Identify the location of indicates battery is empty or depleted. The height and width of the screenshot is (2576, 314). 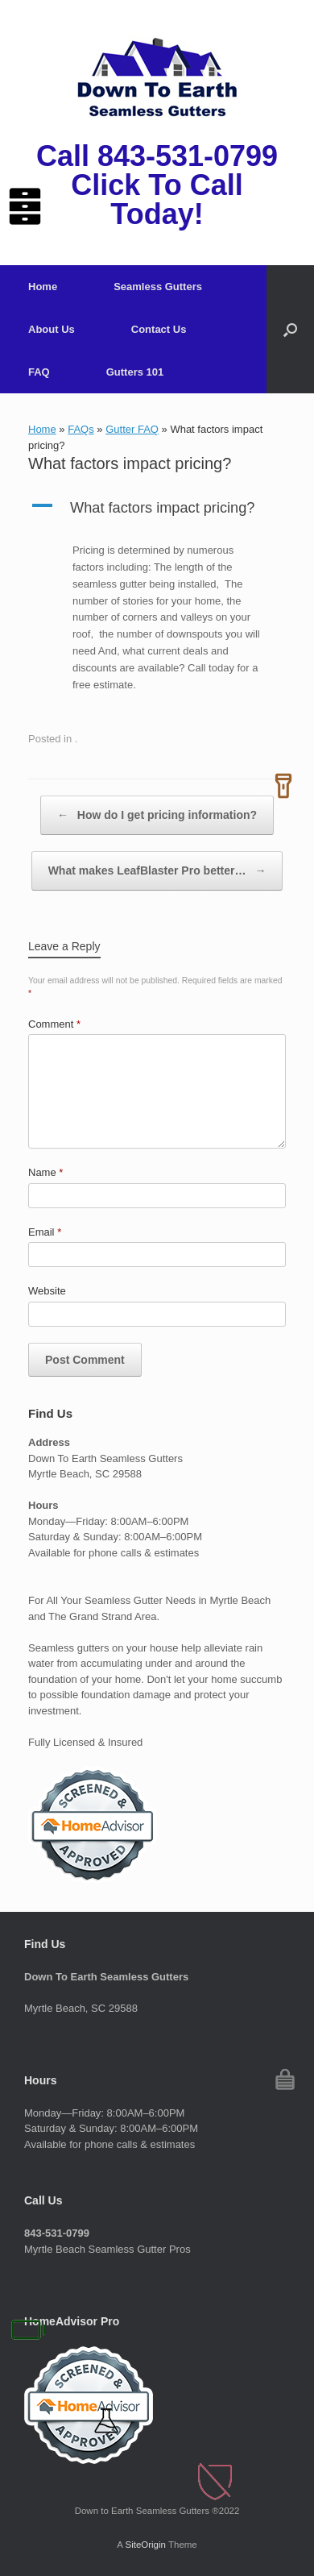
(27, 2329).